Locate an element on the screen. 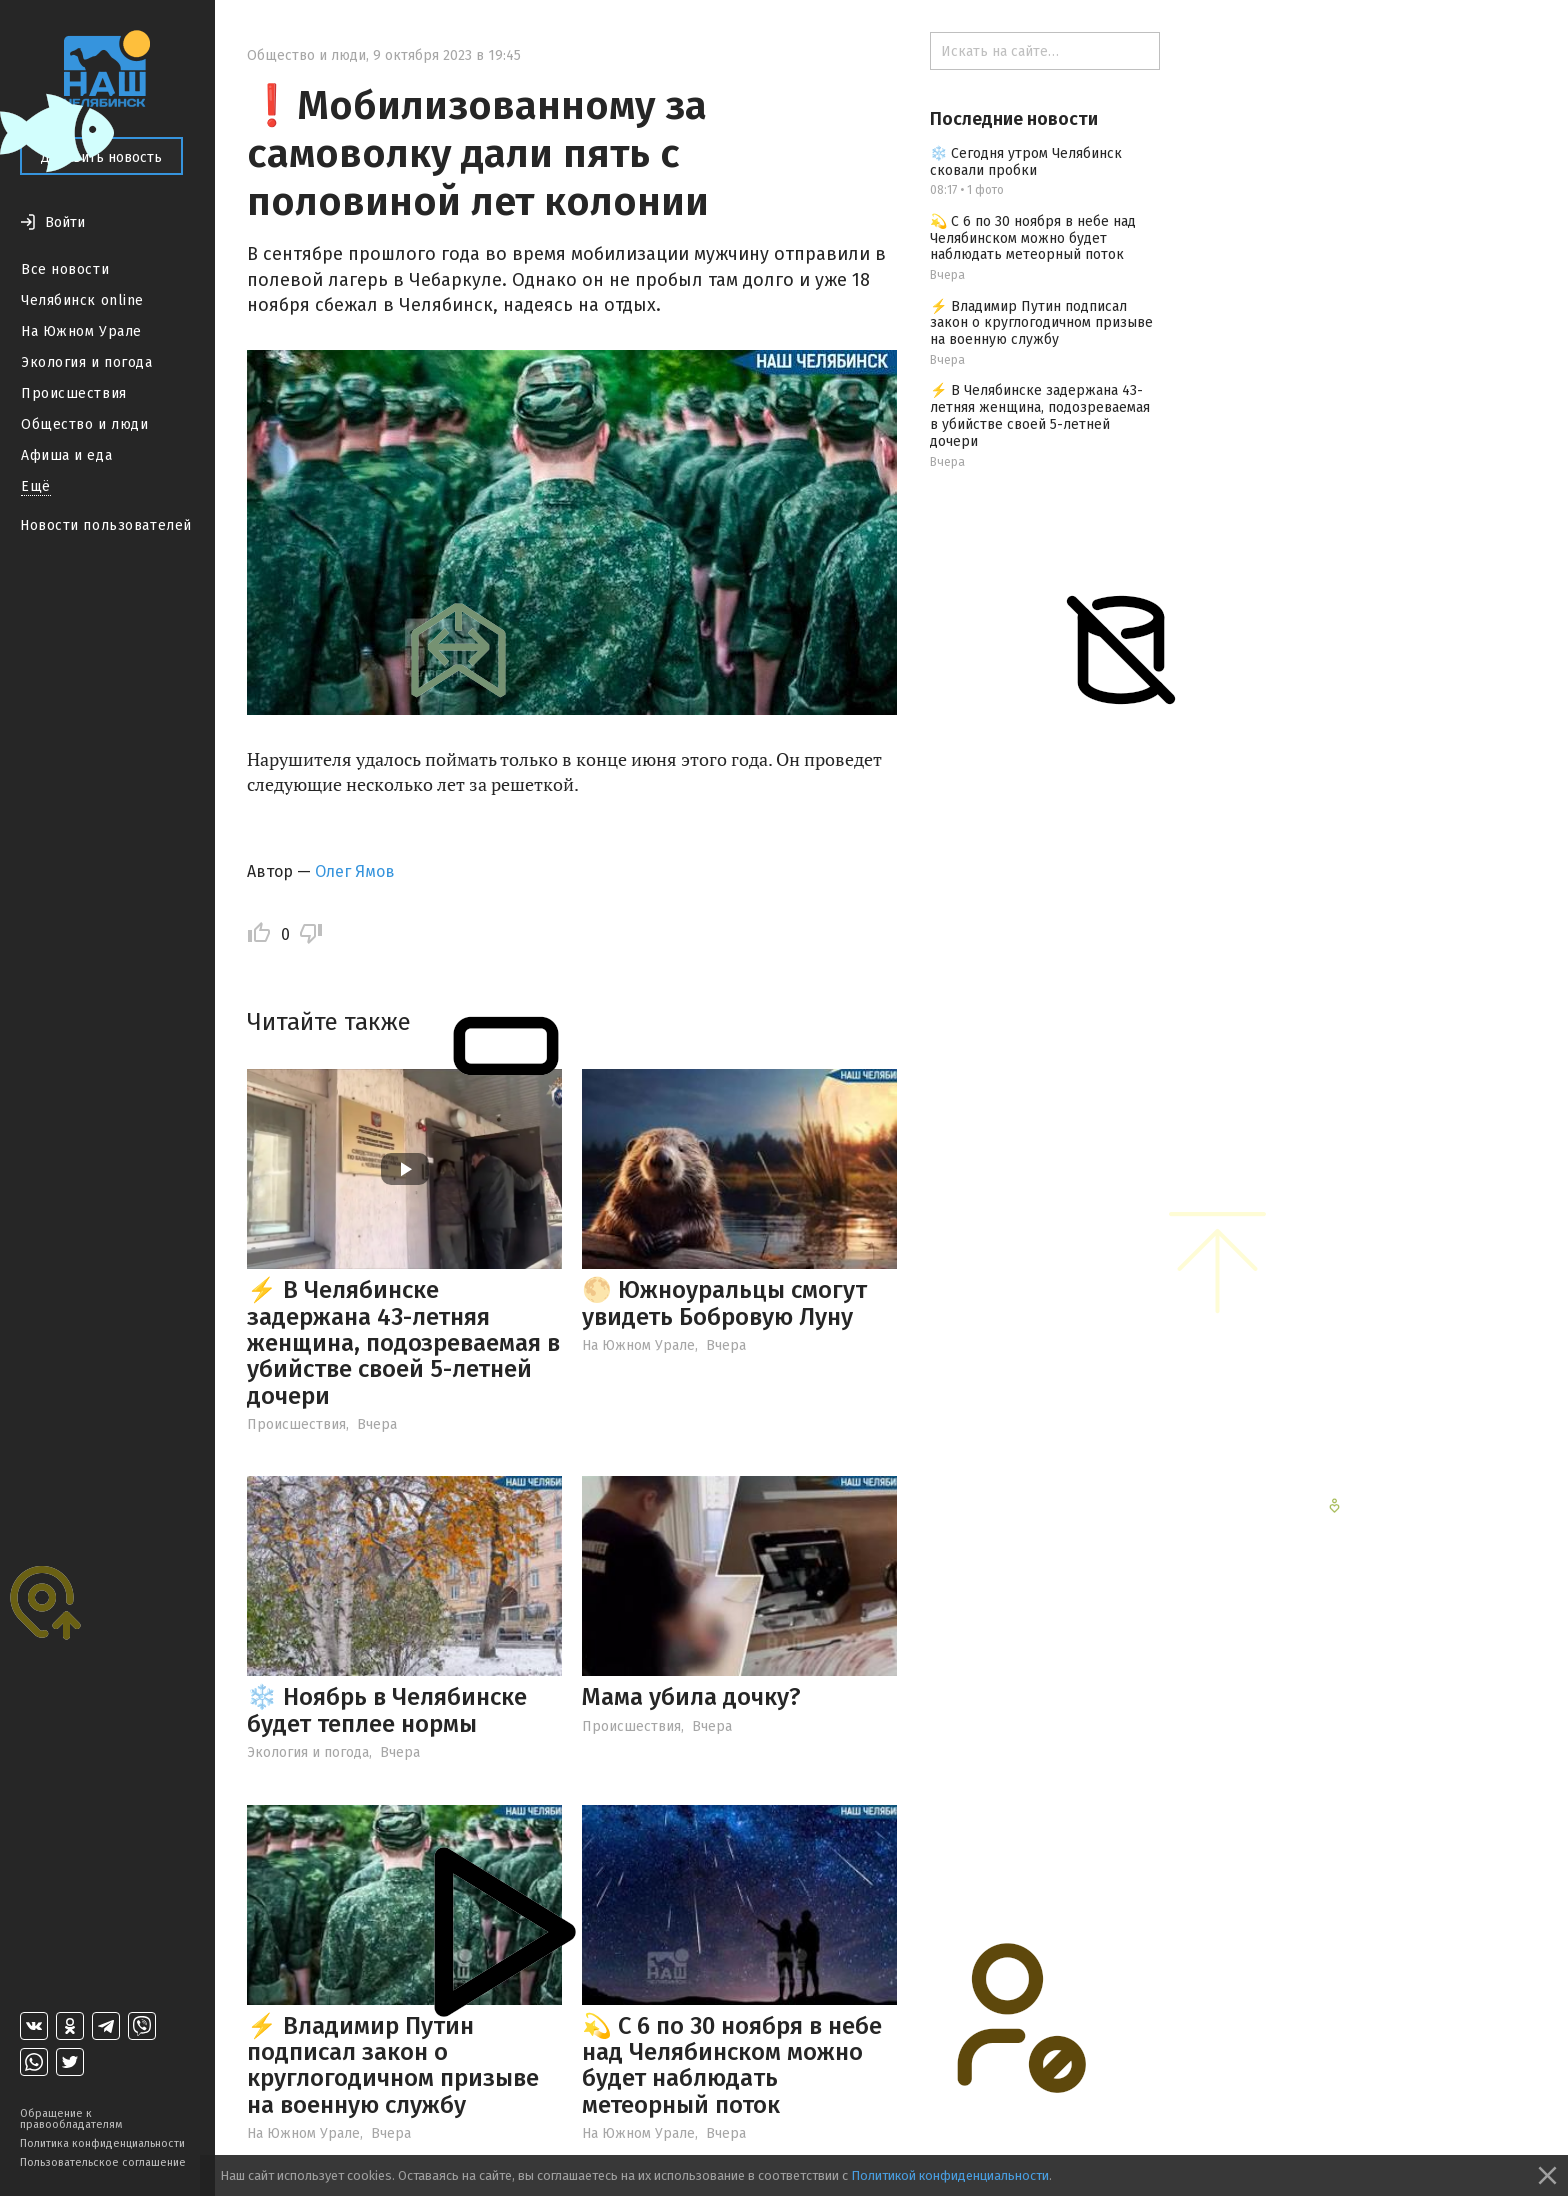 The image size is (1568, 2196). access fishing or aquarium features is located at coordinates (57, 133).